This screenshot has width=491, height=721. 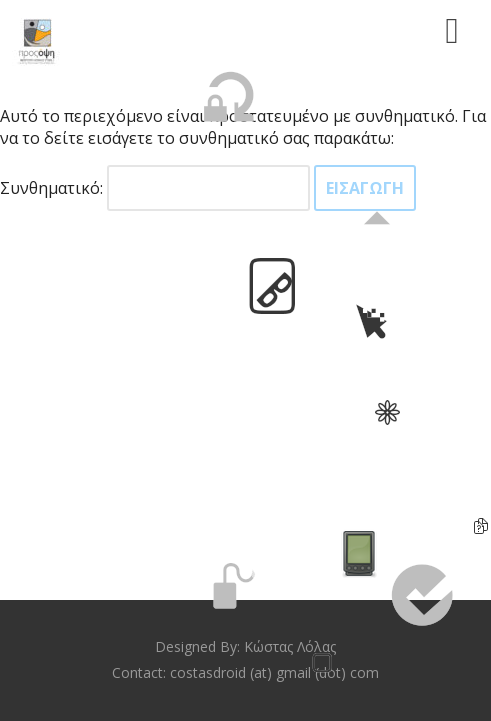 I want to click on screen rotation is locked, so click(x=230, y=98).